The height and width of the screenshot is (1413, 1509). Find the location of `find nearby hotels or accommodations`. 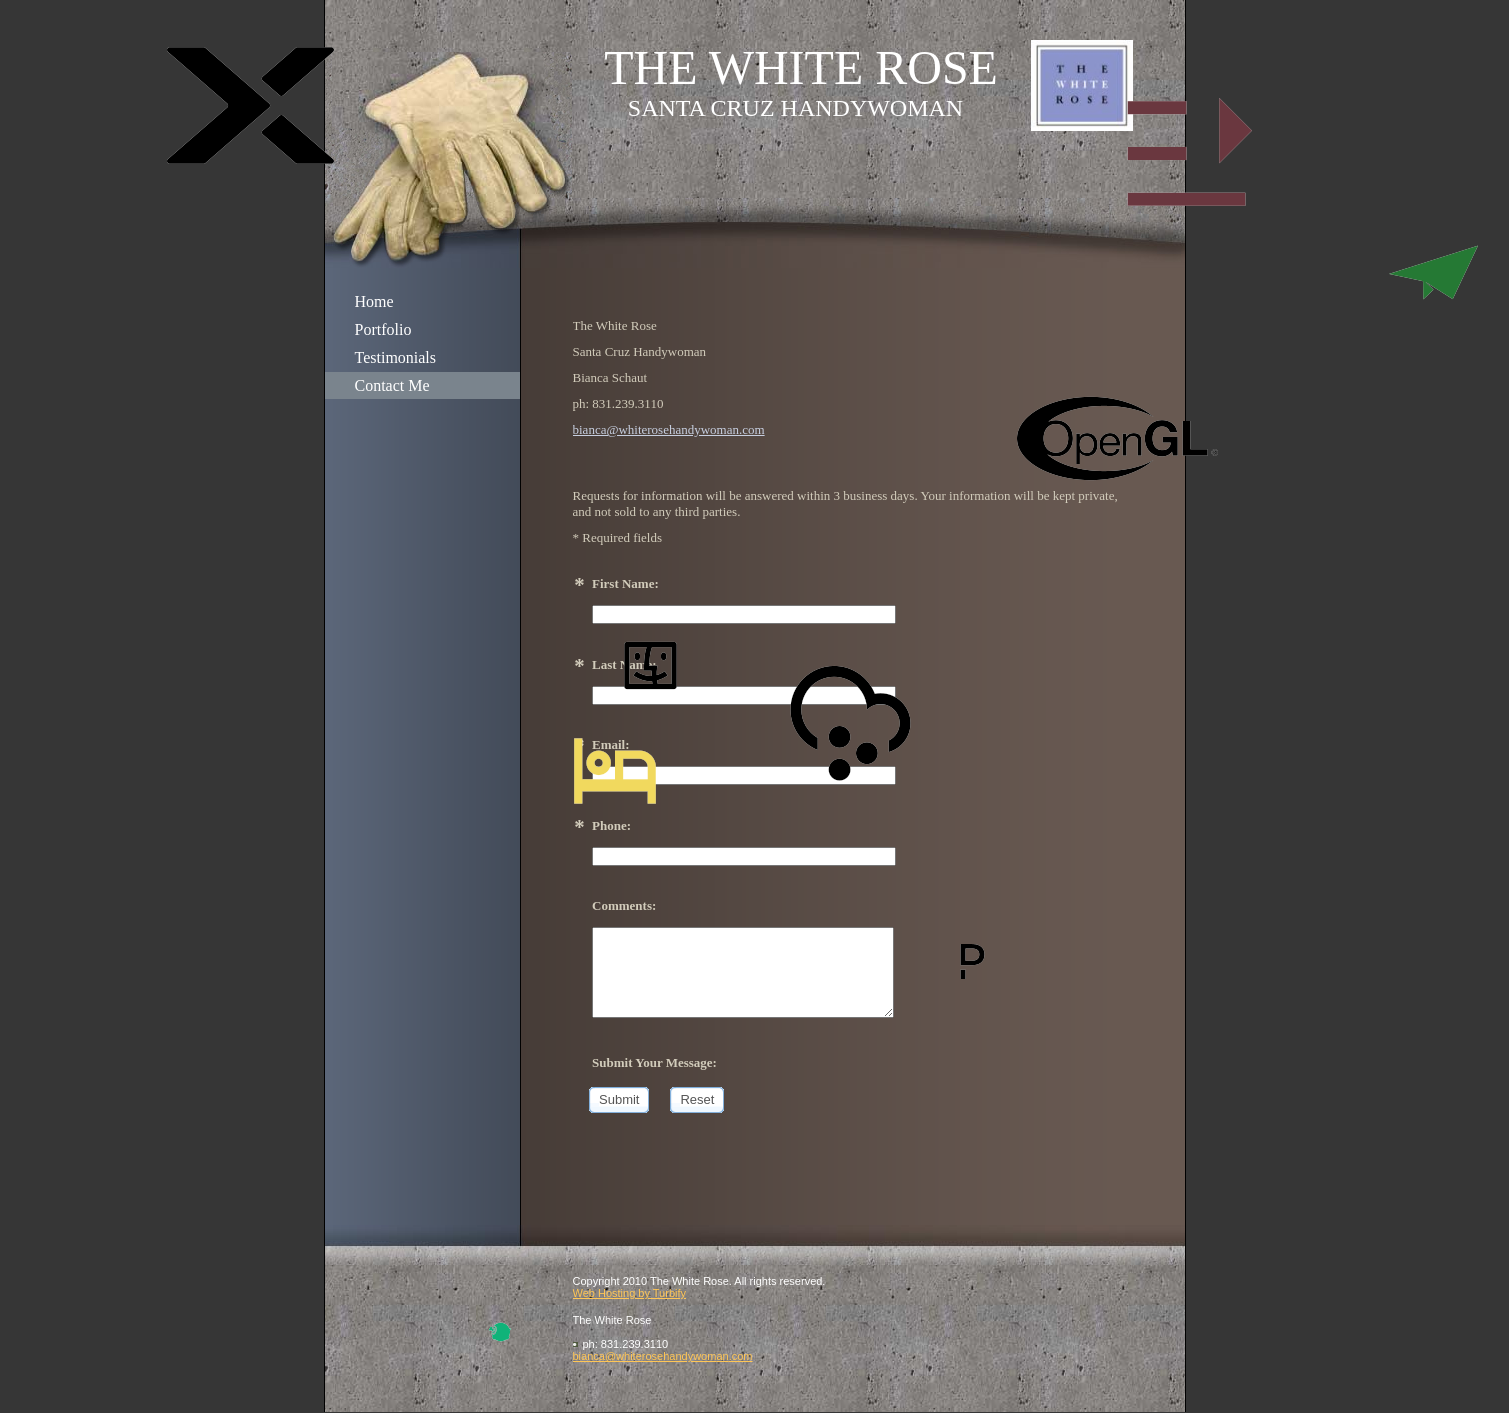

find nearby hotels or accommodations is located at coordinates (615, 771).